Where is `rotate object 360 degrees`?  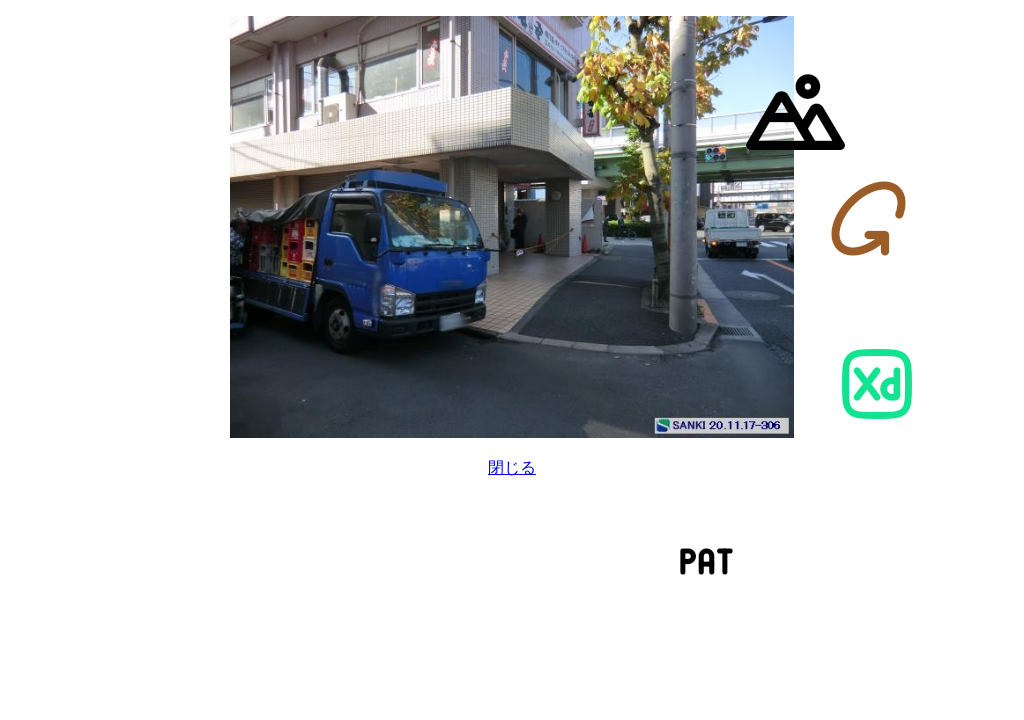 rotate object 360 degrees is located at coordinates (868, 218).